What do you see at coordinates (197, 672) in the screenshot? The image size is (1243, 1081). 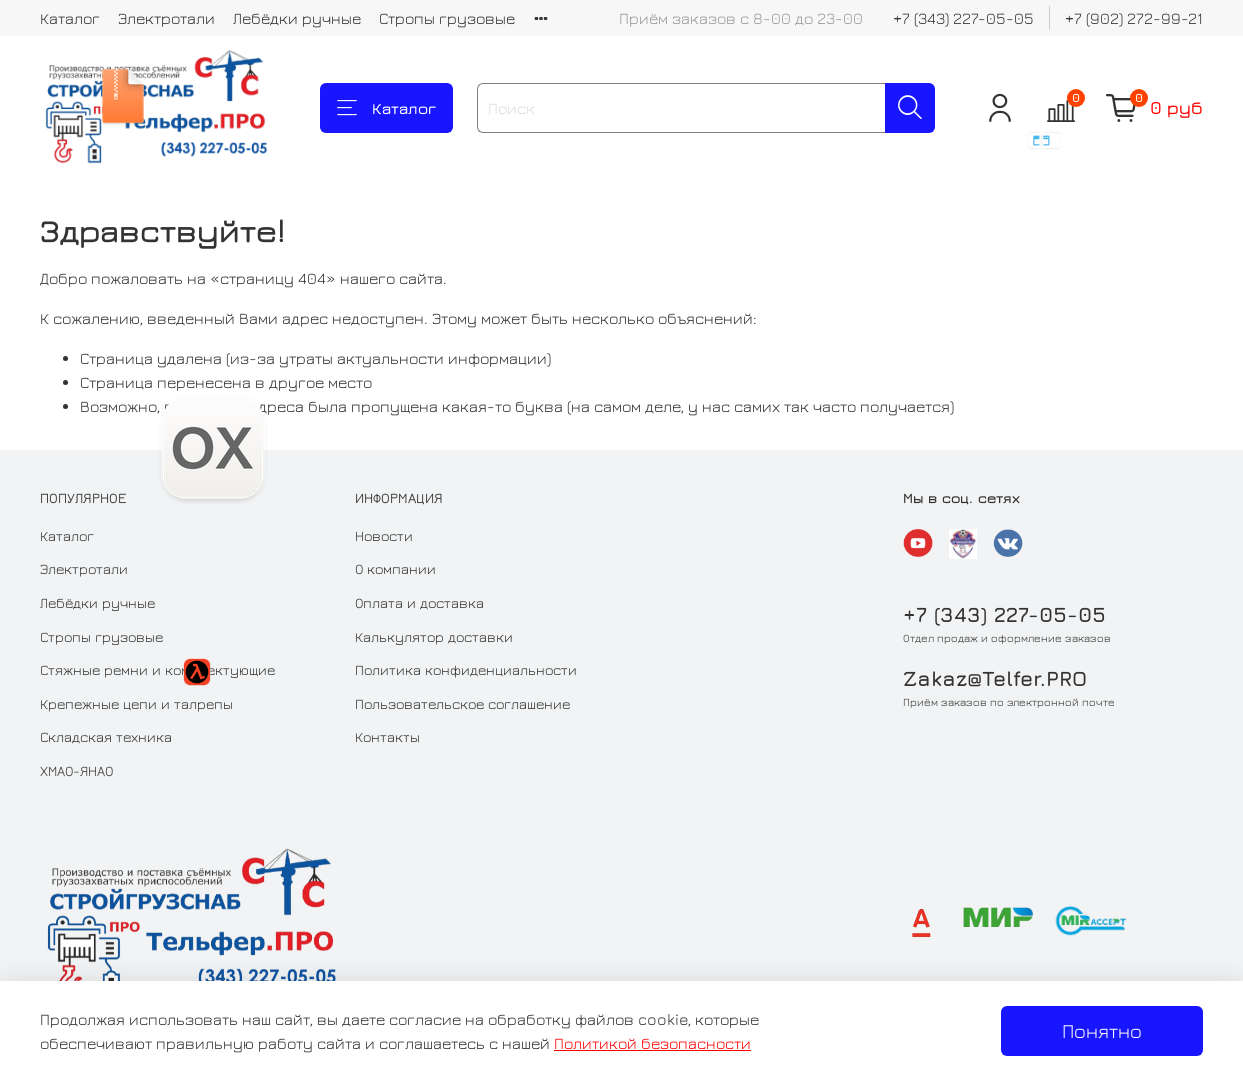 I see `launch half-life deathmatch` at bounding box center [197, 672].